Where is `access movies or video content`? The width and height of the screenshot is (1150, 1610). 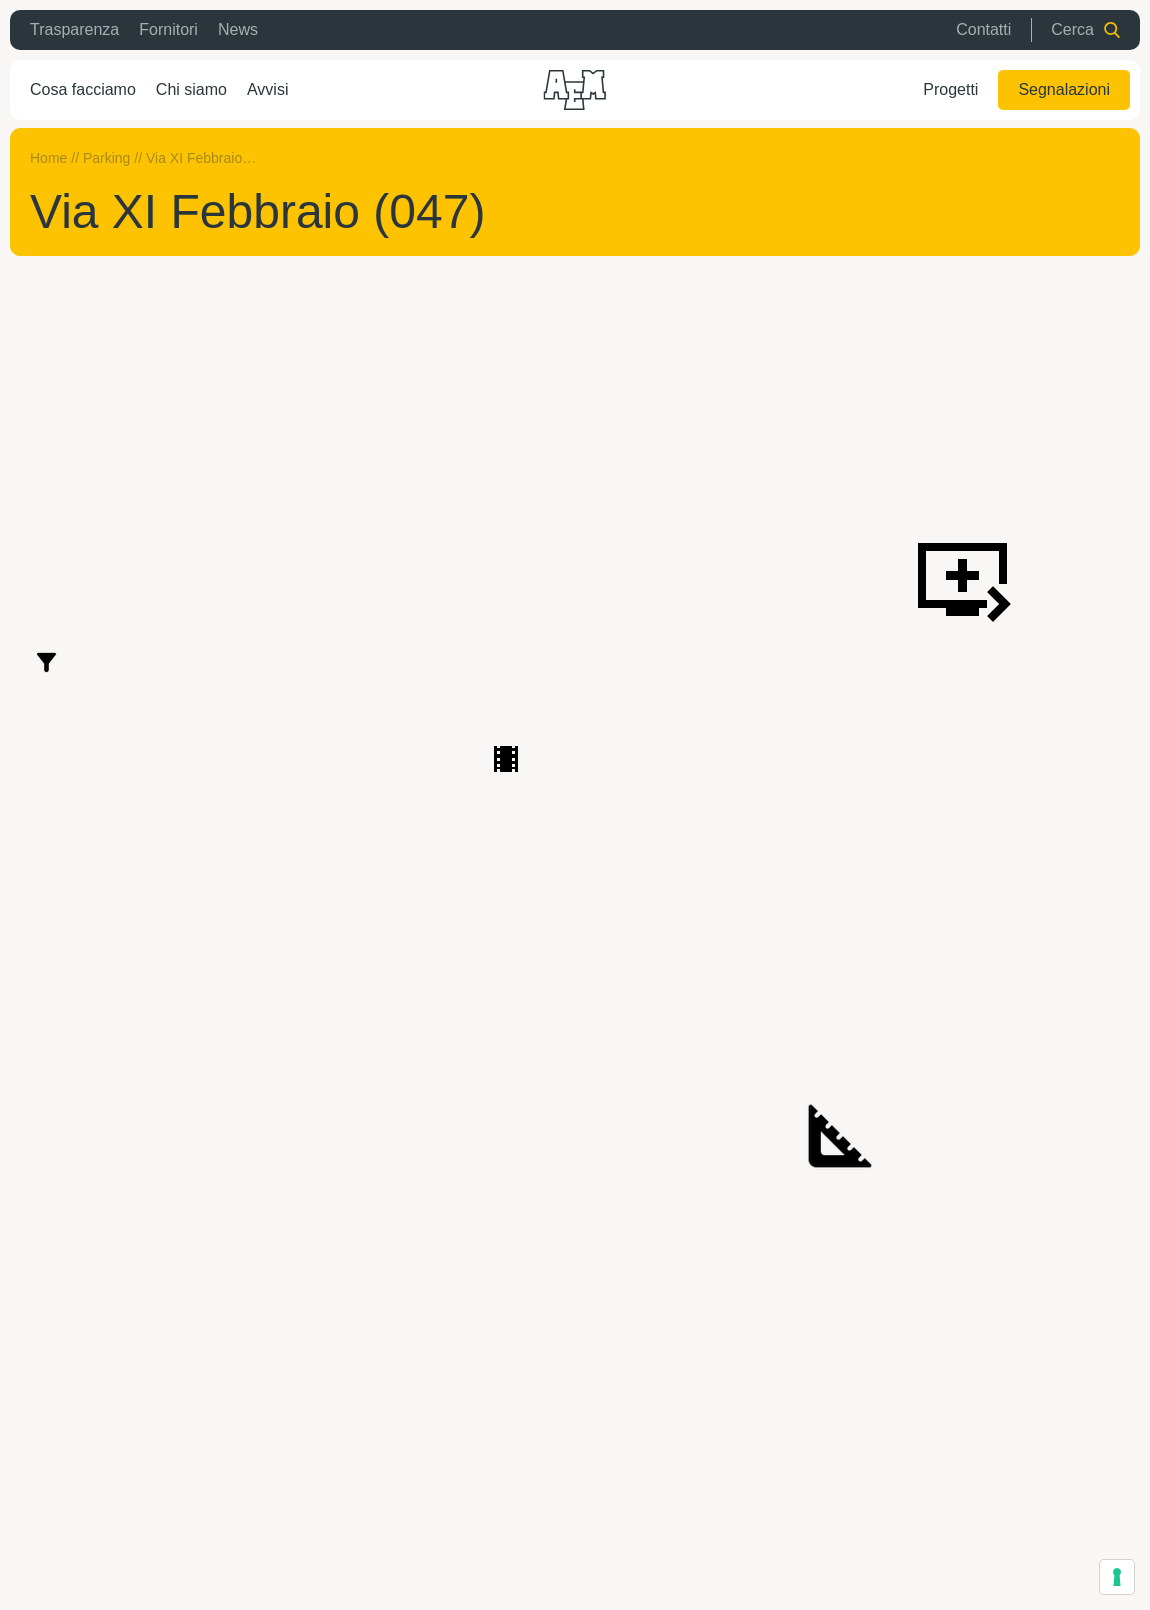
access movies or video content is located at coordinates (506, 759).